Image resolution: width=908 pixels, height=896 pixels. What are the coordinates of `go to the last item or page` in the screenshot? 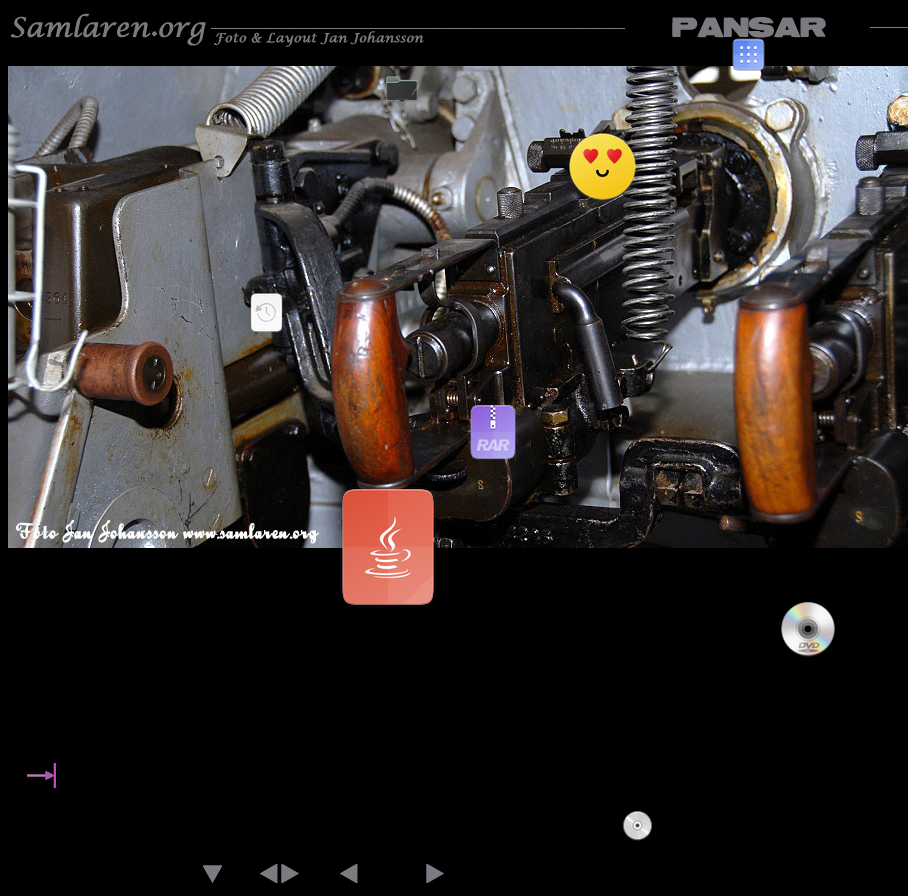 It's located at (41, 775).